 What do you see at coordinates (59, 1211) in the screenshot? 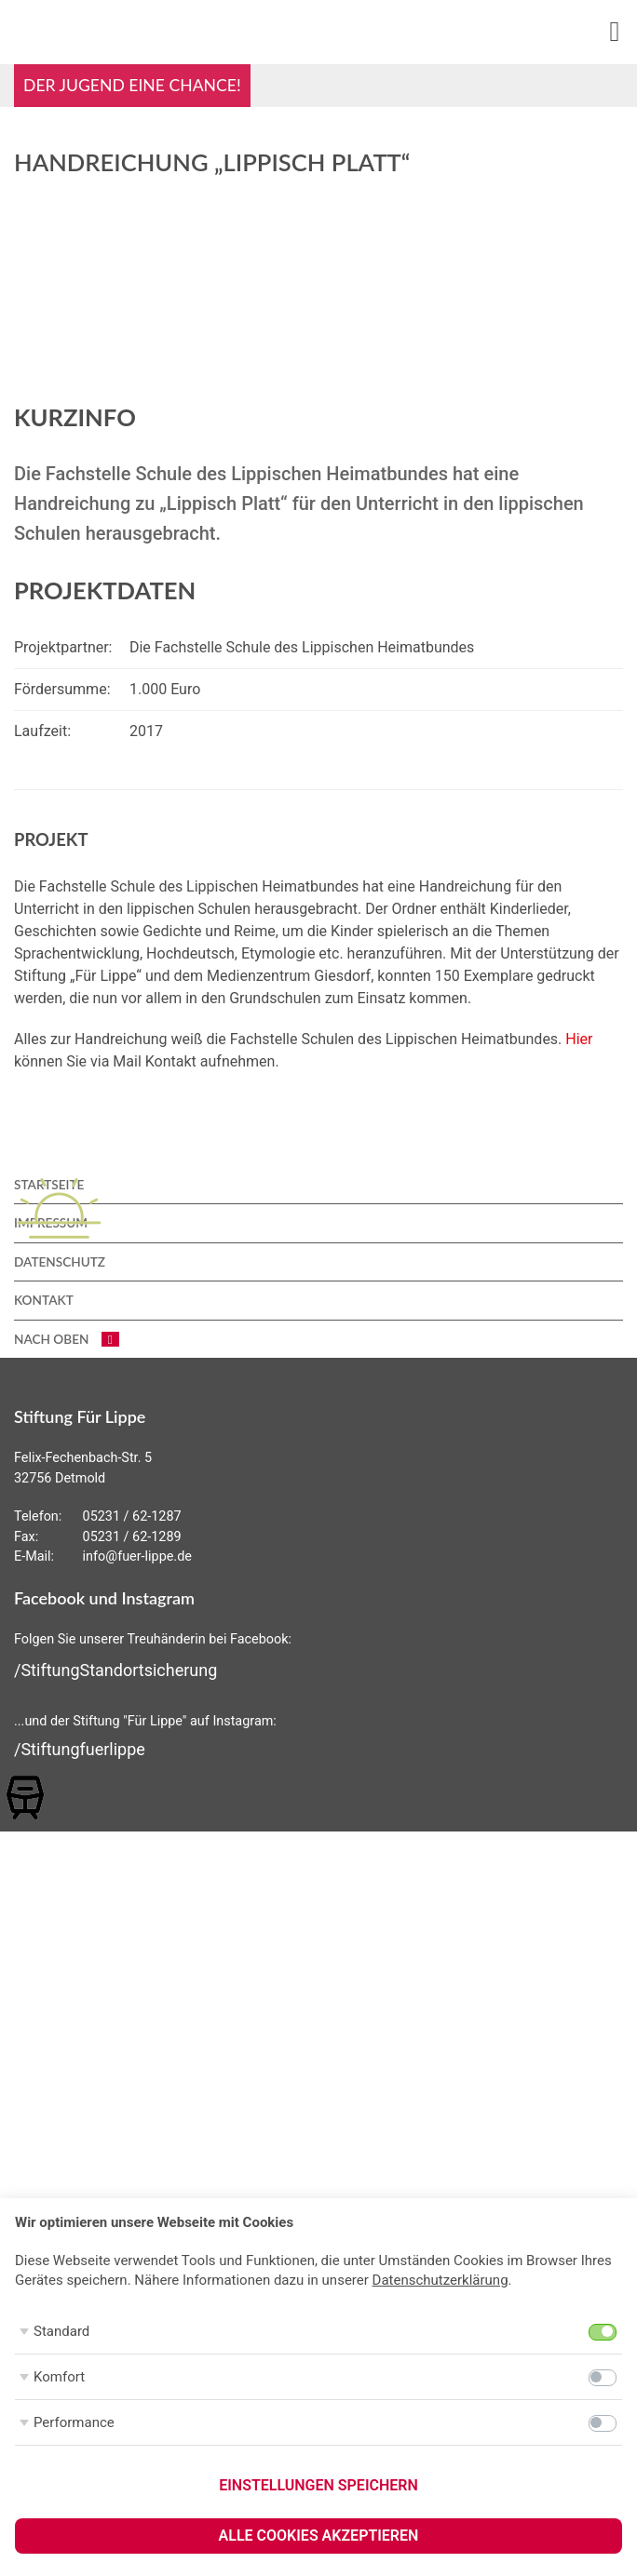
I see `toggle sunrise or sunset display mode` at bounding box center [59, 1211].